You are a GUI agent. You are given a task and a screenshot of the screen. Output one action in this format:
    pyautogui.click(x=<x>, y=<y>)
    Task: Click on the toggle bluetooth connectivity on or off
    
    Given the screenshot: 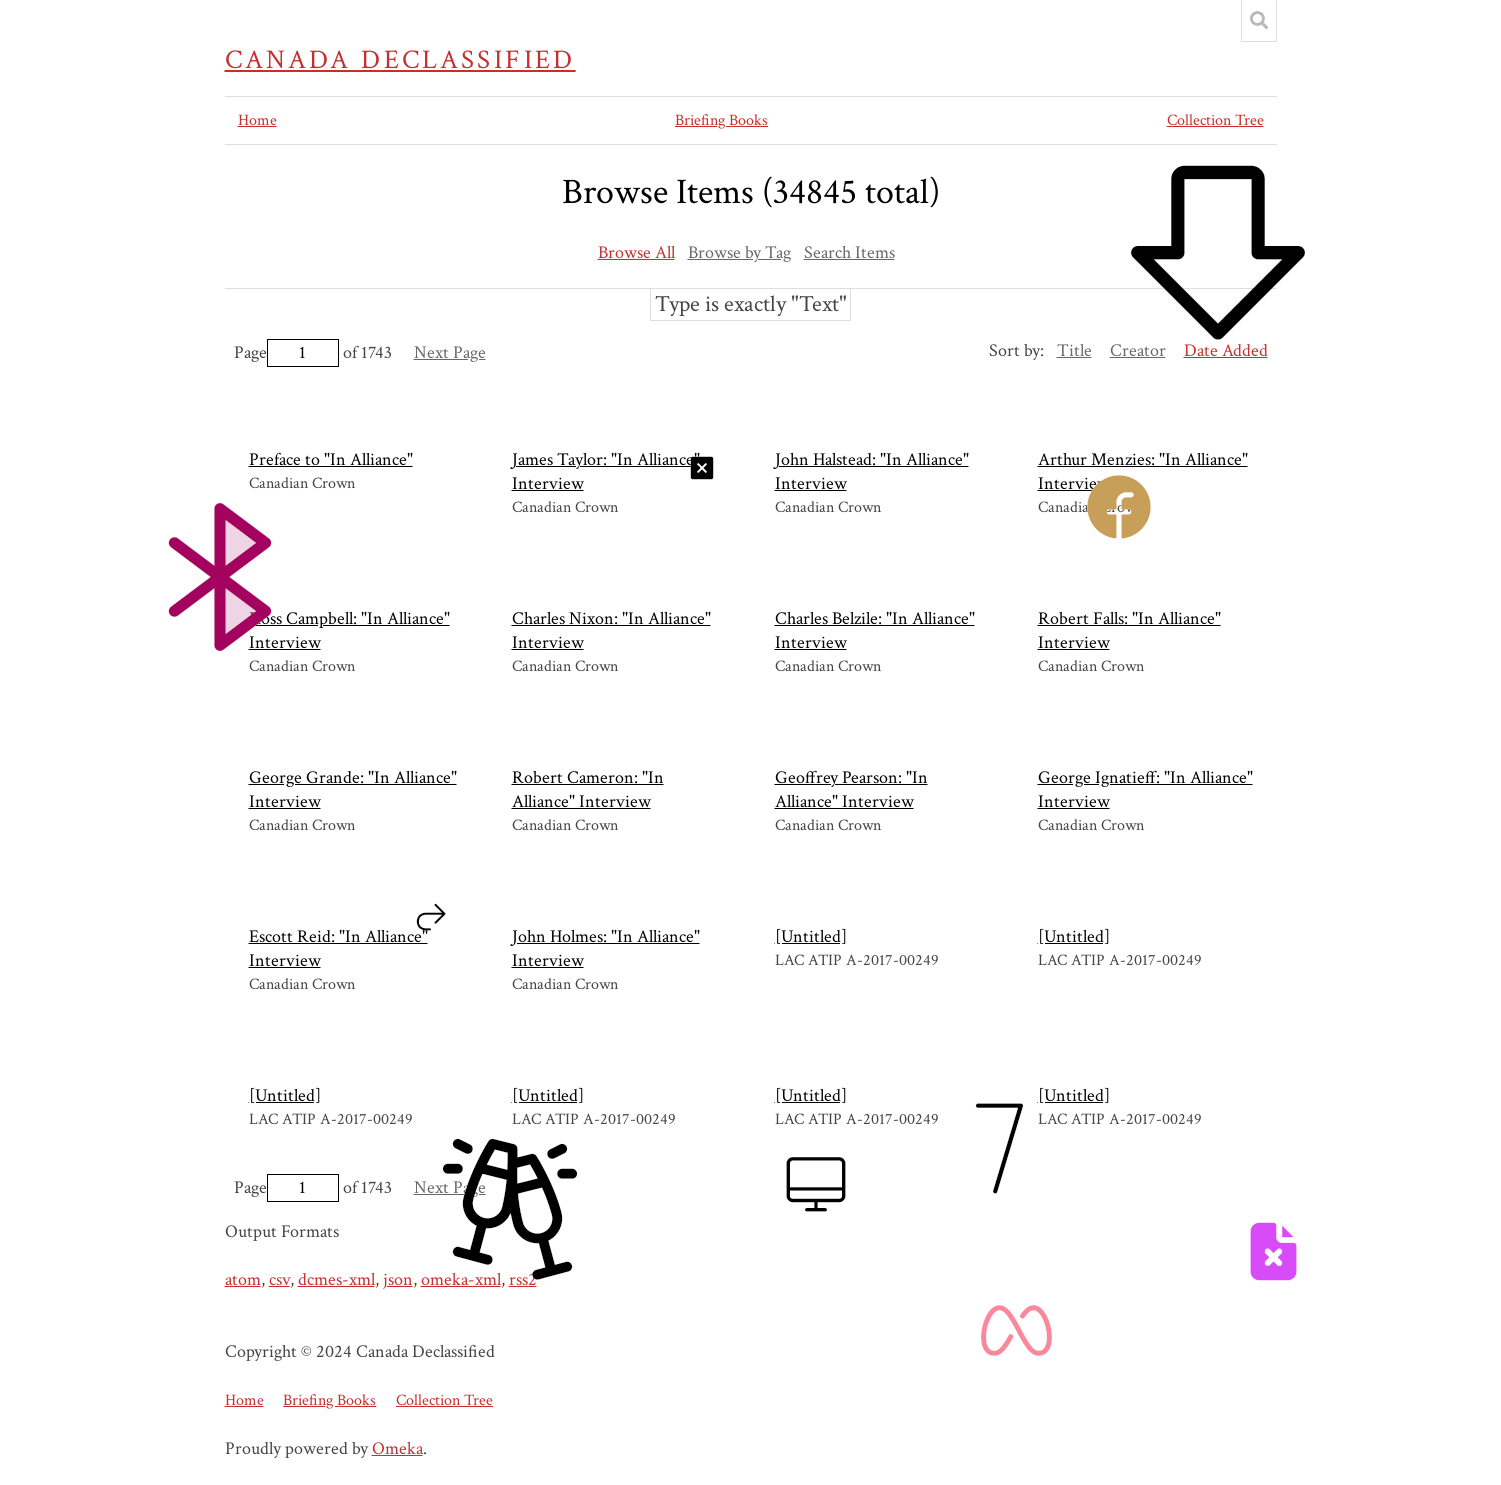 What is the action you would take?
    pyautogui.click(x=220, y=577)
    